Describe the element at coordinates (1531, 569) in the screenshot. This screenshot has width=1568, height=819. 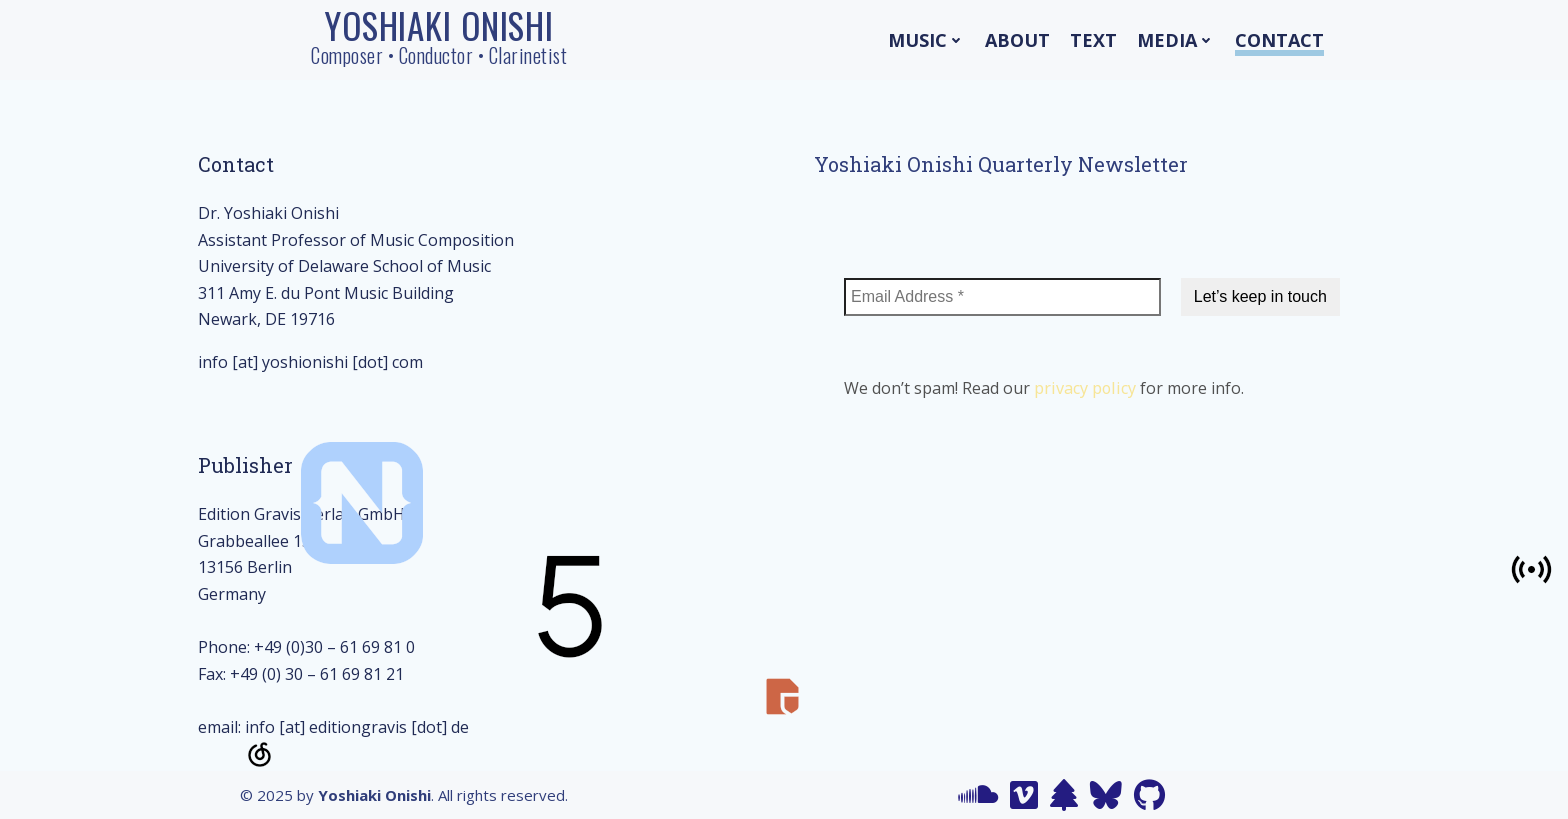
I see `indicates rfid or nfc functionality` at that location.